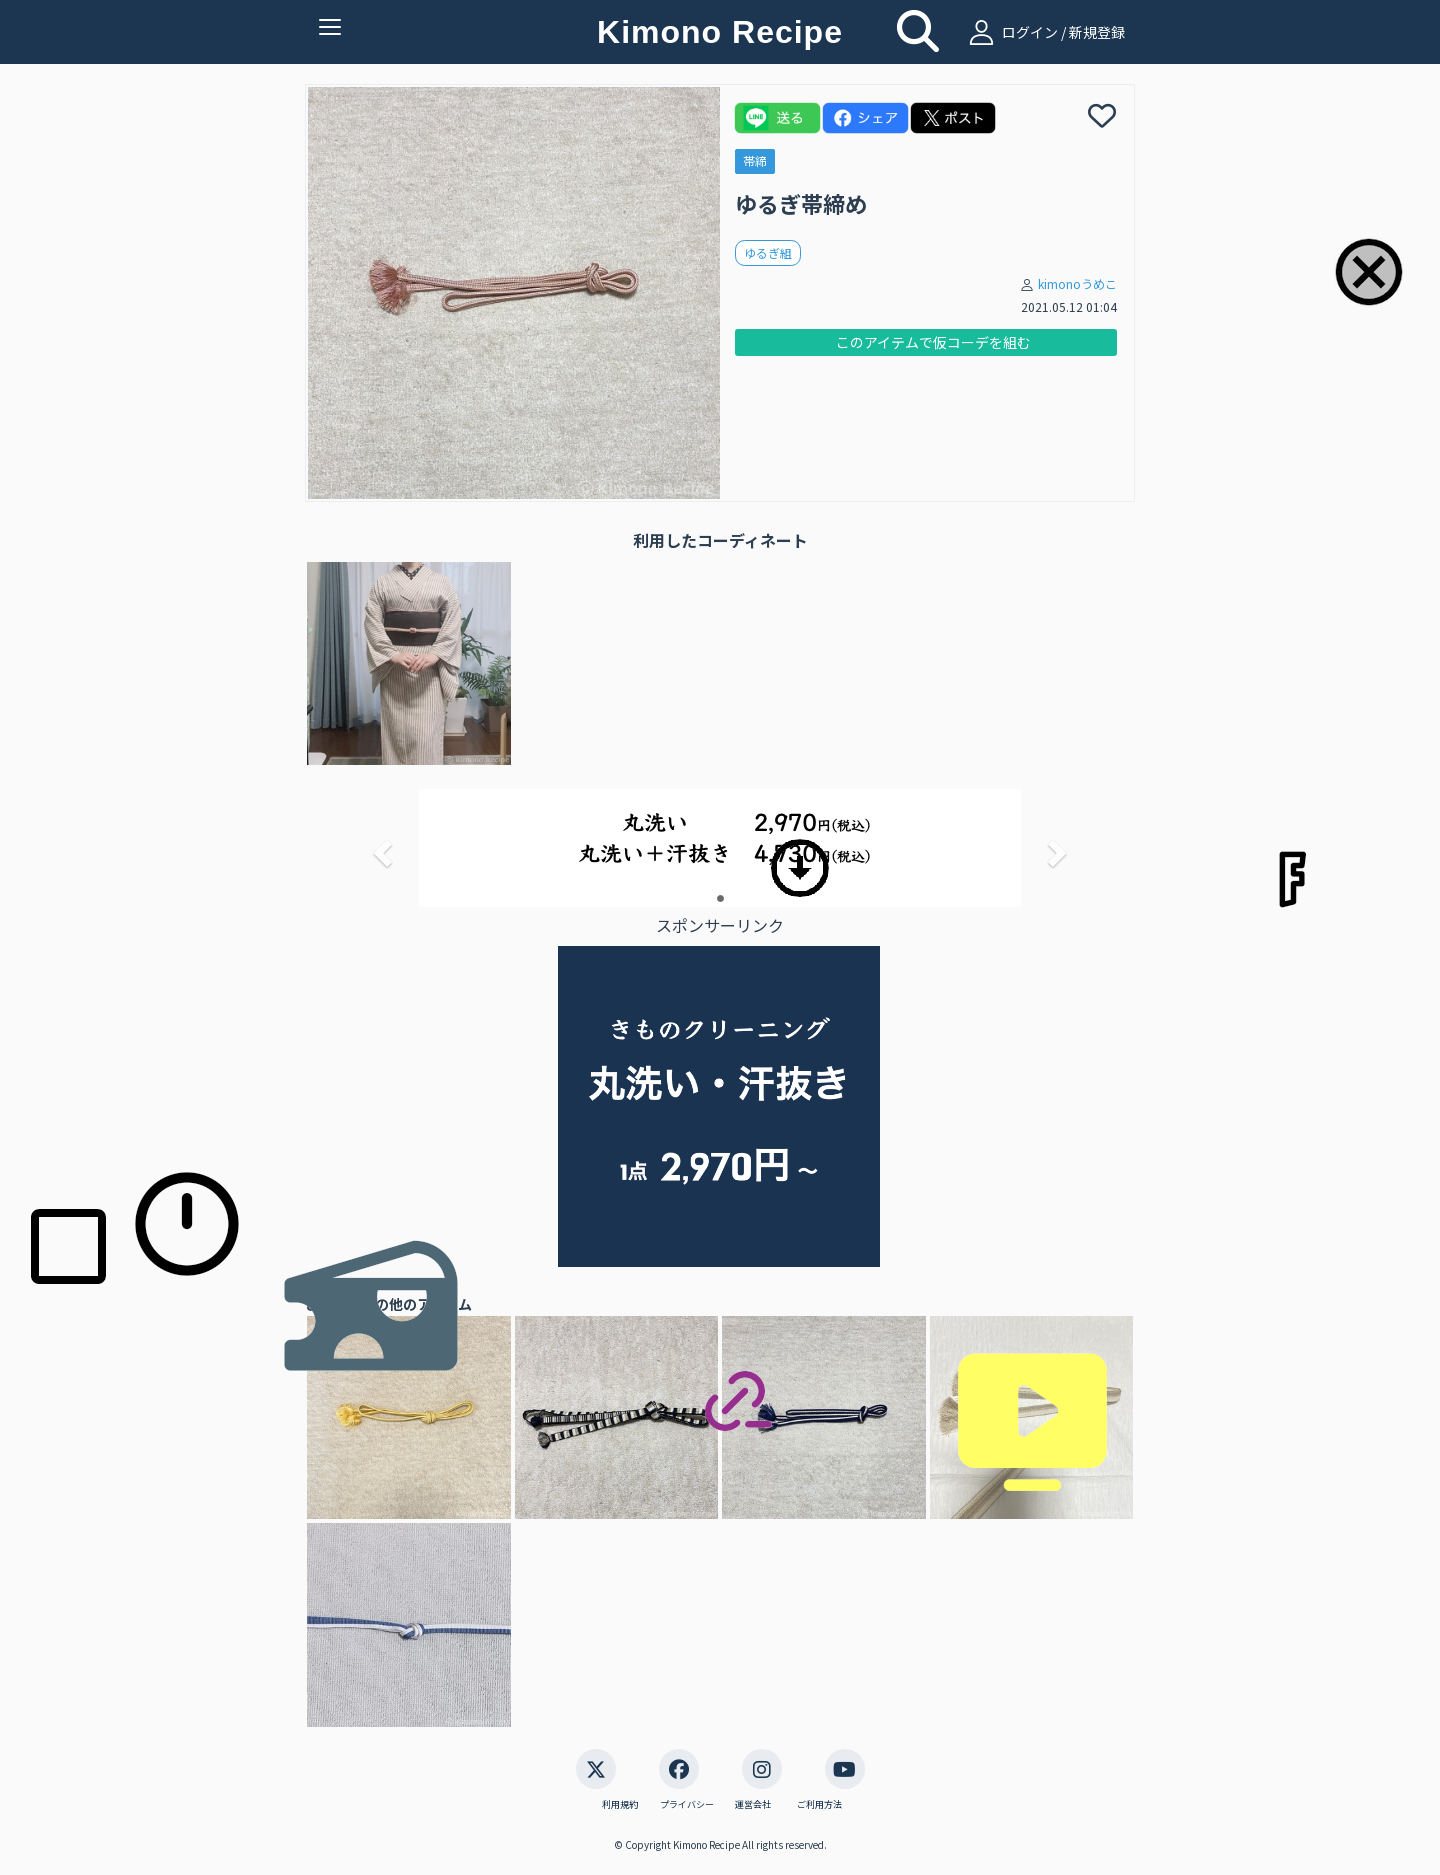 The height and width of the screenshot is (1875, 1440). I want to click on remove a link or hyperlink, so click(735, 1401).